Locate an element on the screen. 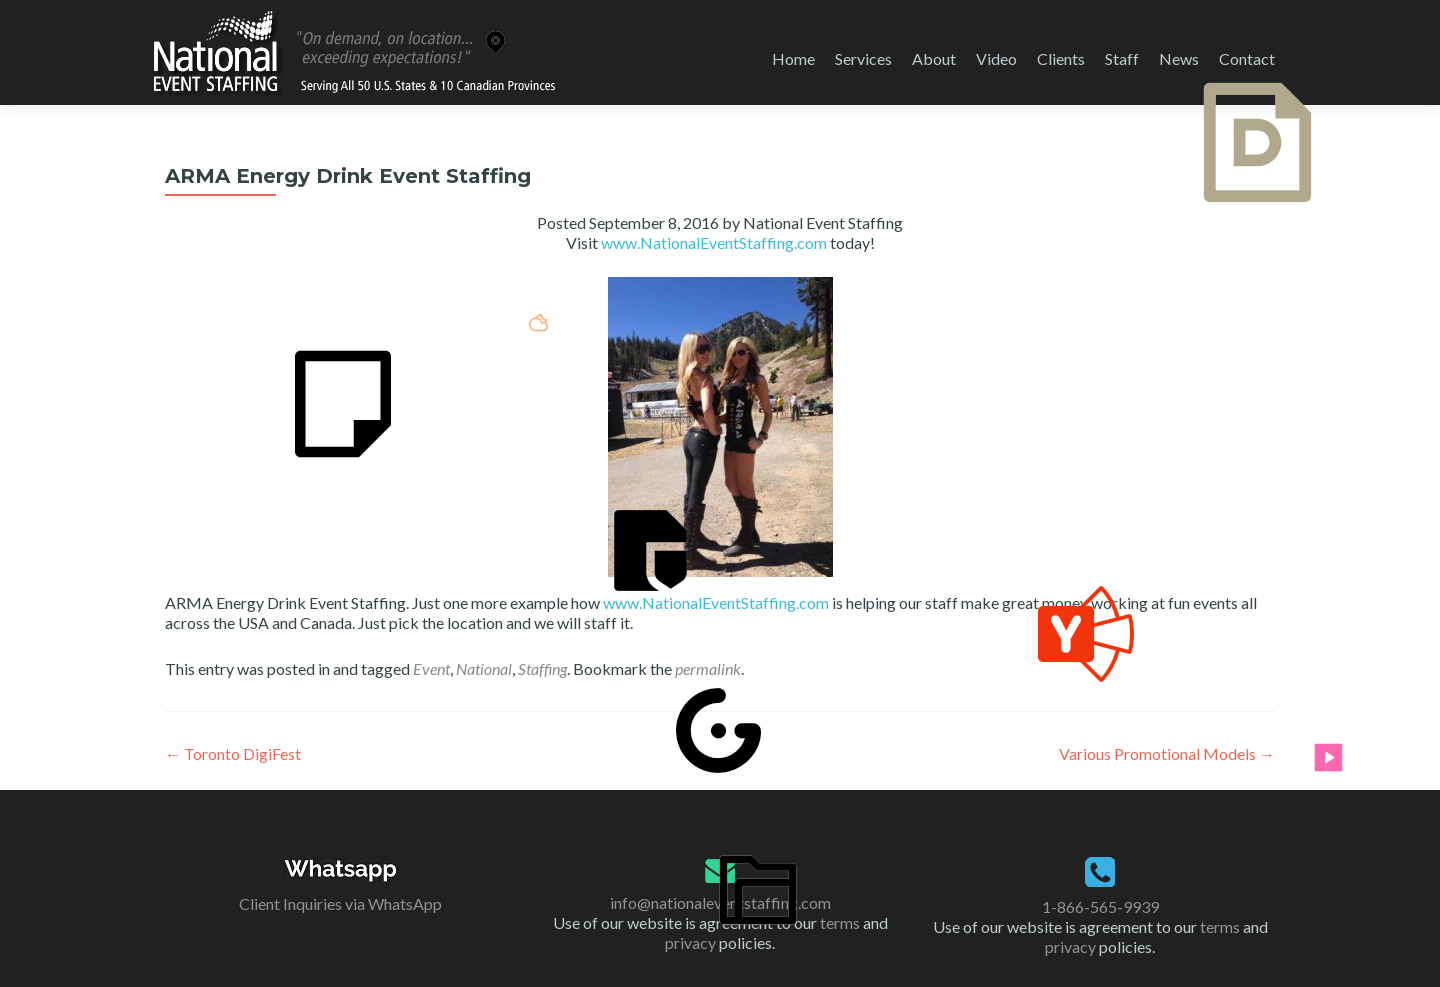 The image size is (1440, 987). open Yammer enterprise social network is located at coordinates (1086, 634).